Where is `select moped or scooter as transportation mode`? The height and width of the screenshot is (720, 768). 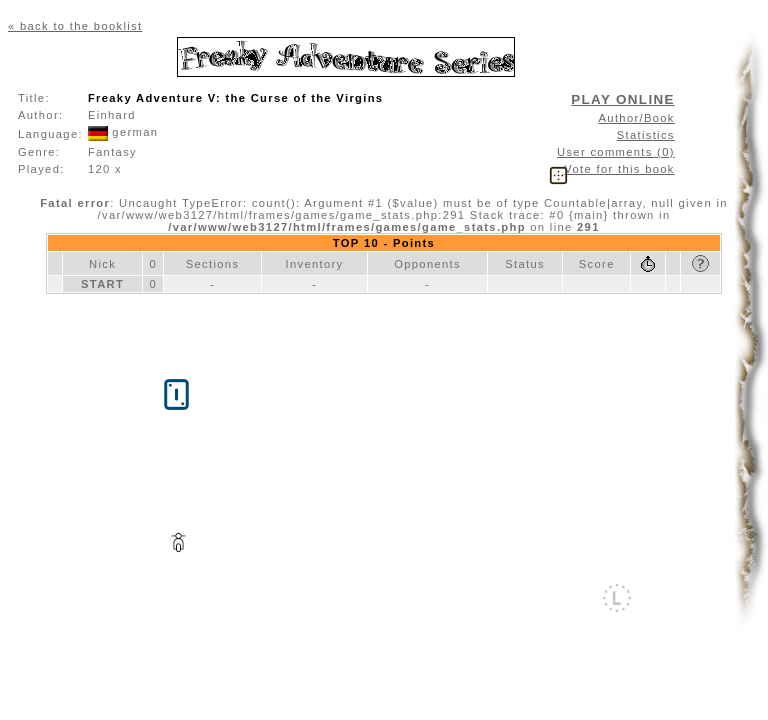
select moped or scooter as transportation mode is located at coordinates (178, 542).